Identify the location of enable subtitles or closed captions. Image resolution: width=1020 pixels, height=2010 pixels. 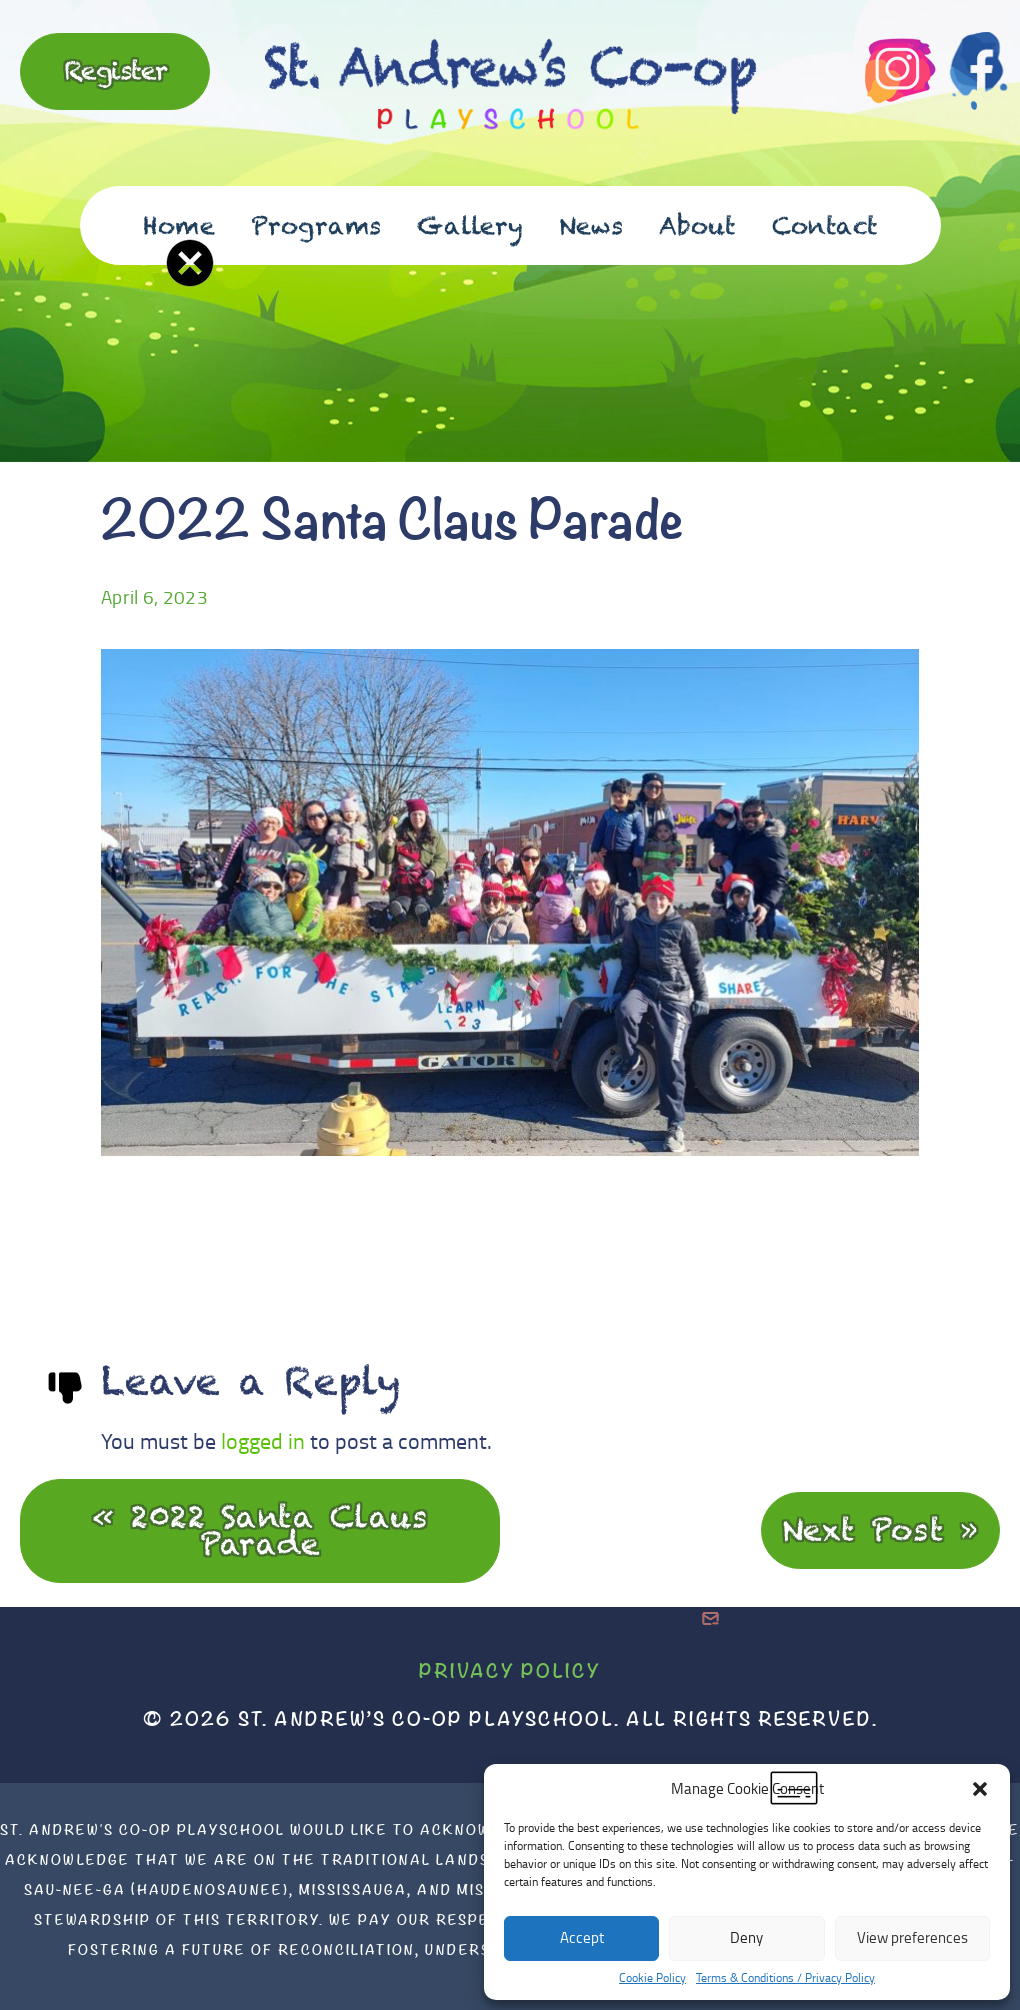
(794, 1788).